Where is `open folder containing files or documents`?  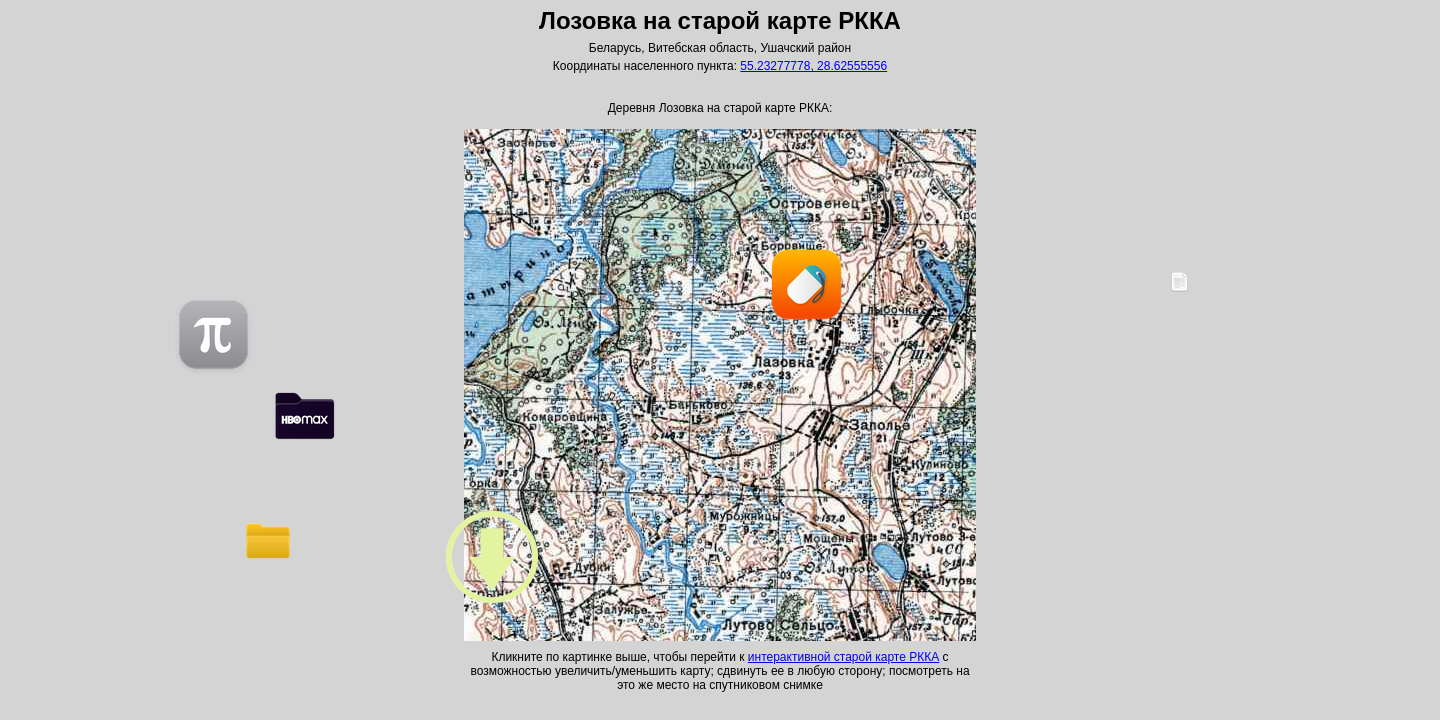
open folder containing files or documents is located at coordinates (268, 541).